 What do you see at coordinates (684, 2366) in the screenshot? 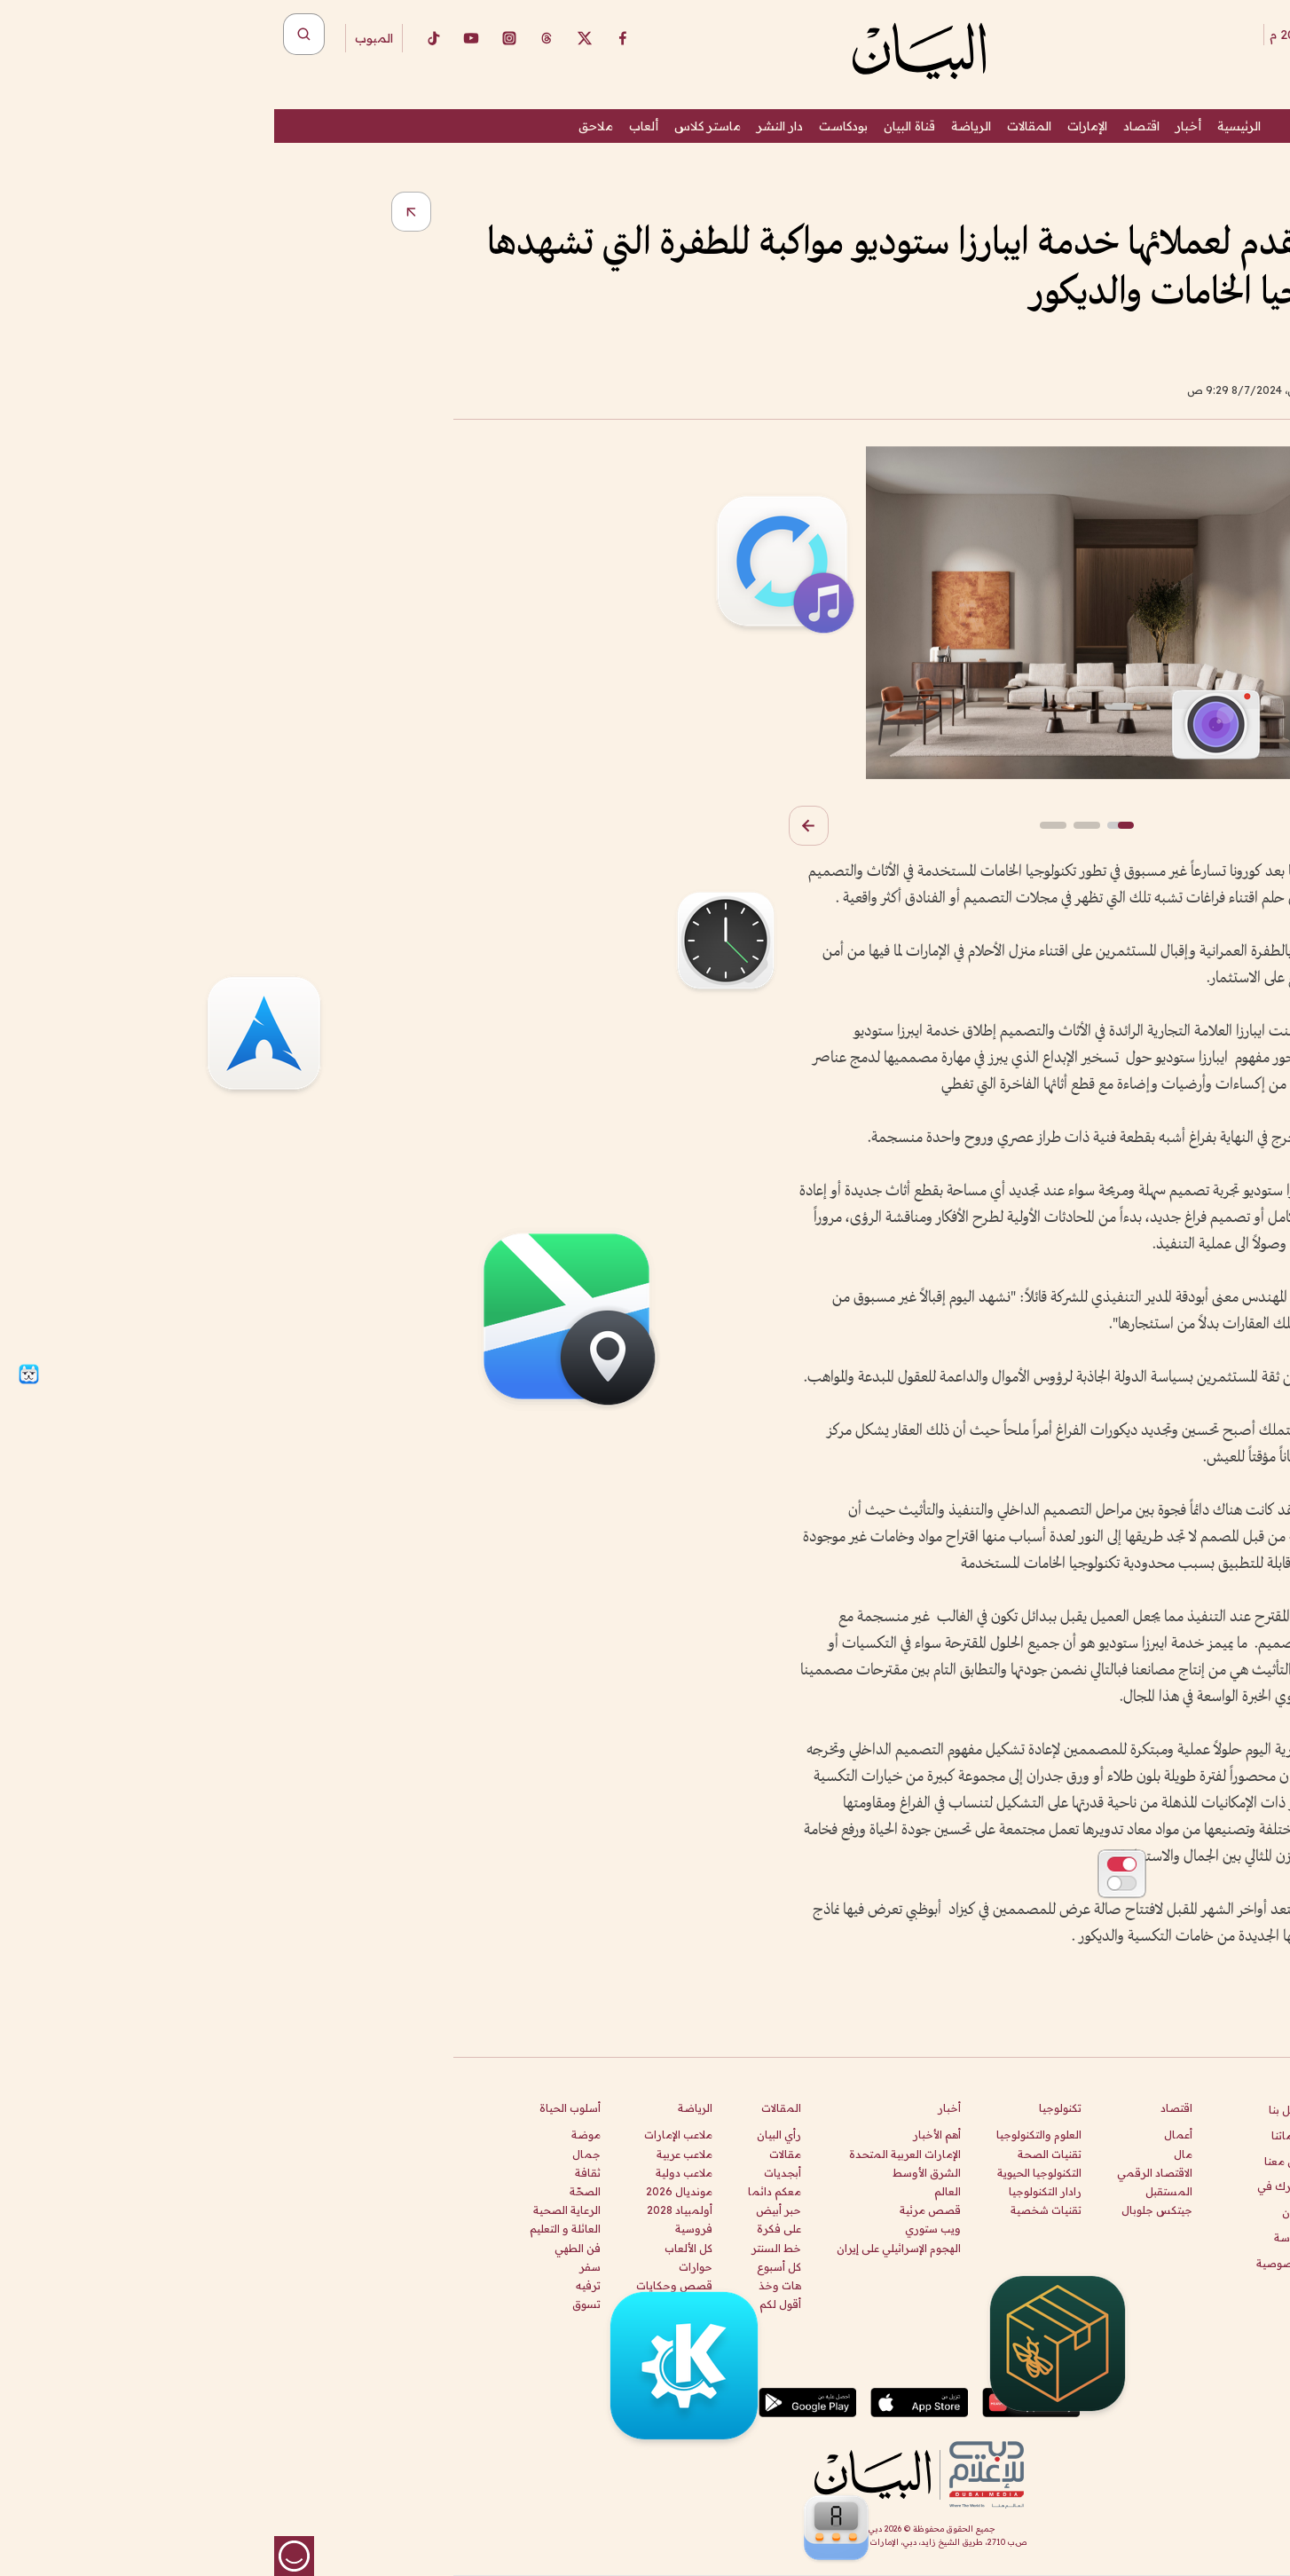
I see `launch kde desktop environment settings` at bounding box center [684, 2366].